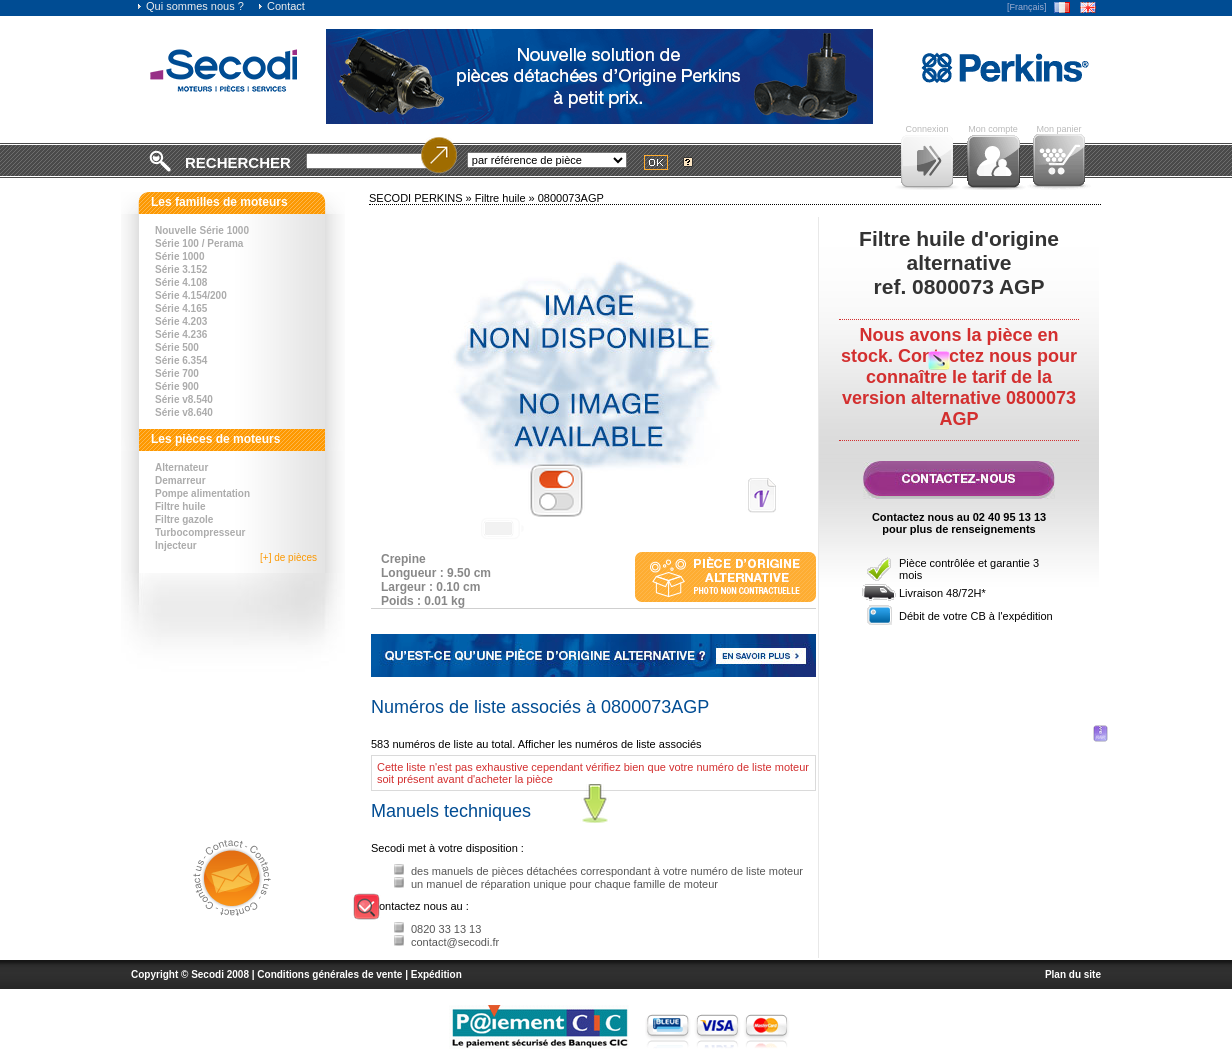  I want to click on save the current file or document, so click(595, 804).